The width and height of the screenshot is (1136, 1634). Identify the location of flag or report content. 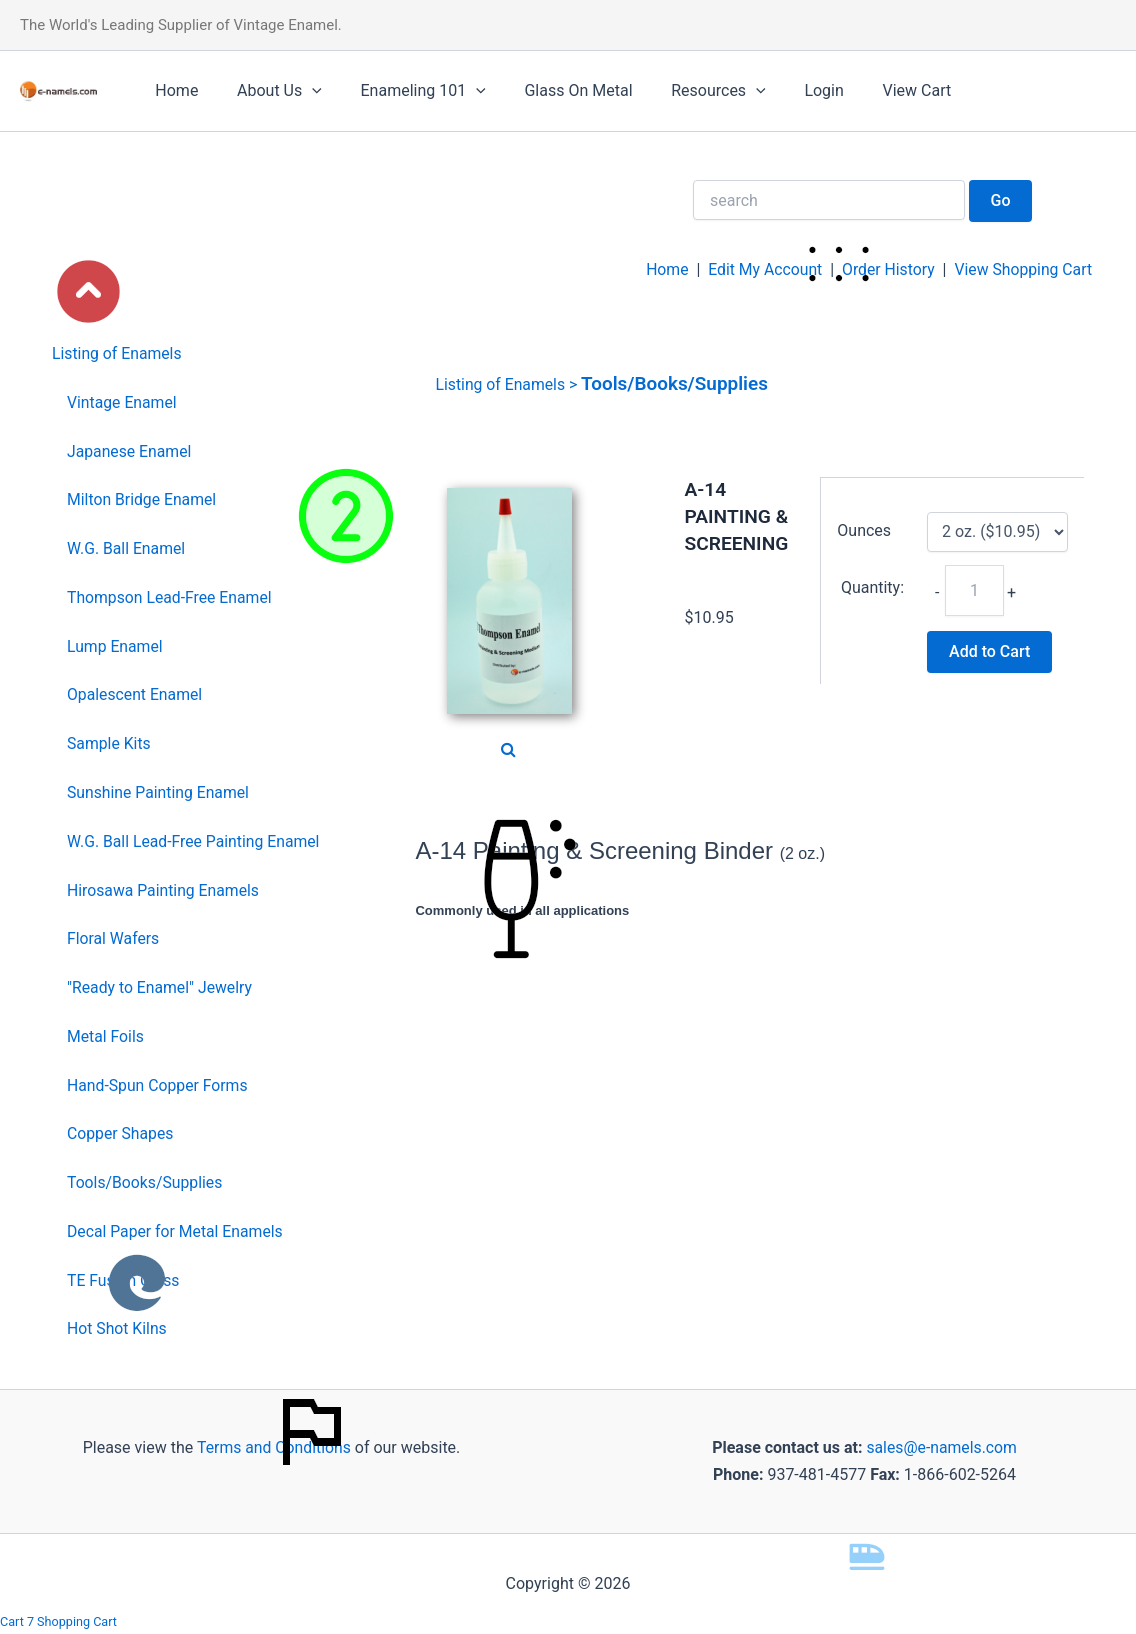
(310, 1430).